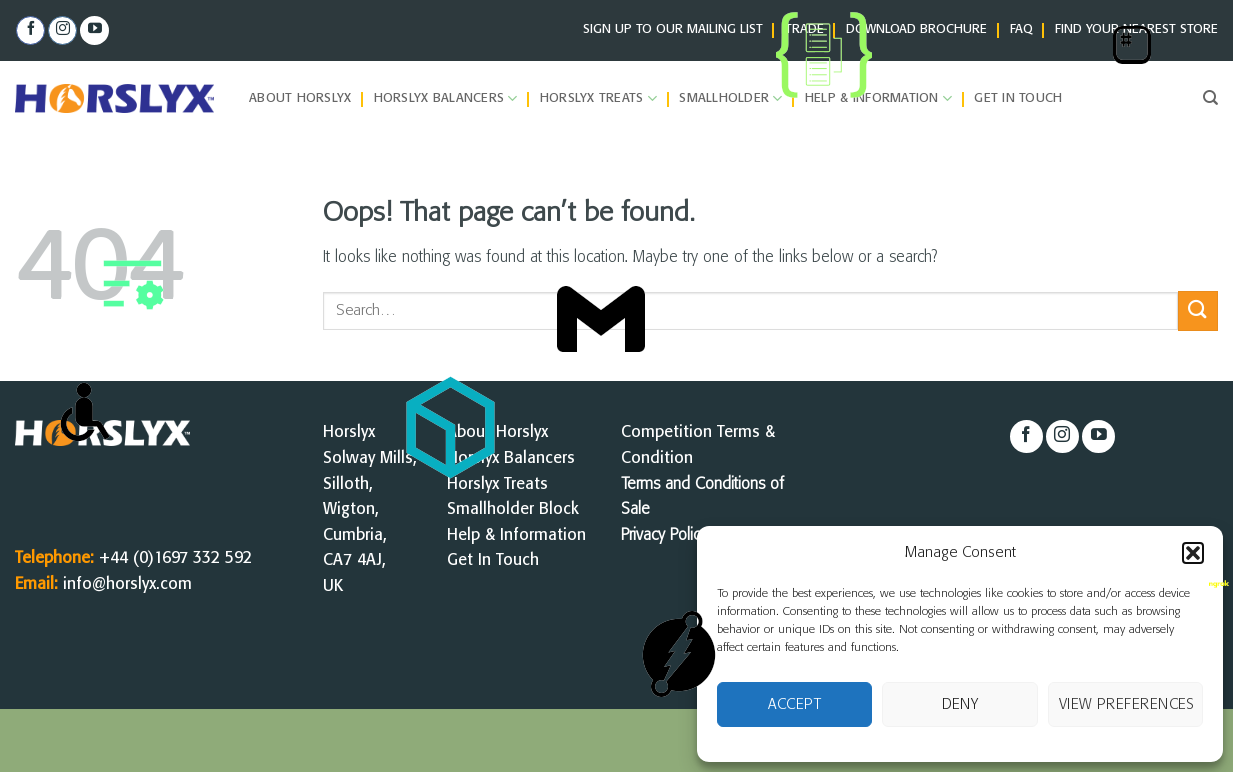 This screenshot has width=1233, height=772. Describe the element at coordinates (1132, 45) in the screenshot. I see `open stackedit markdown editor` at that location.